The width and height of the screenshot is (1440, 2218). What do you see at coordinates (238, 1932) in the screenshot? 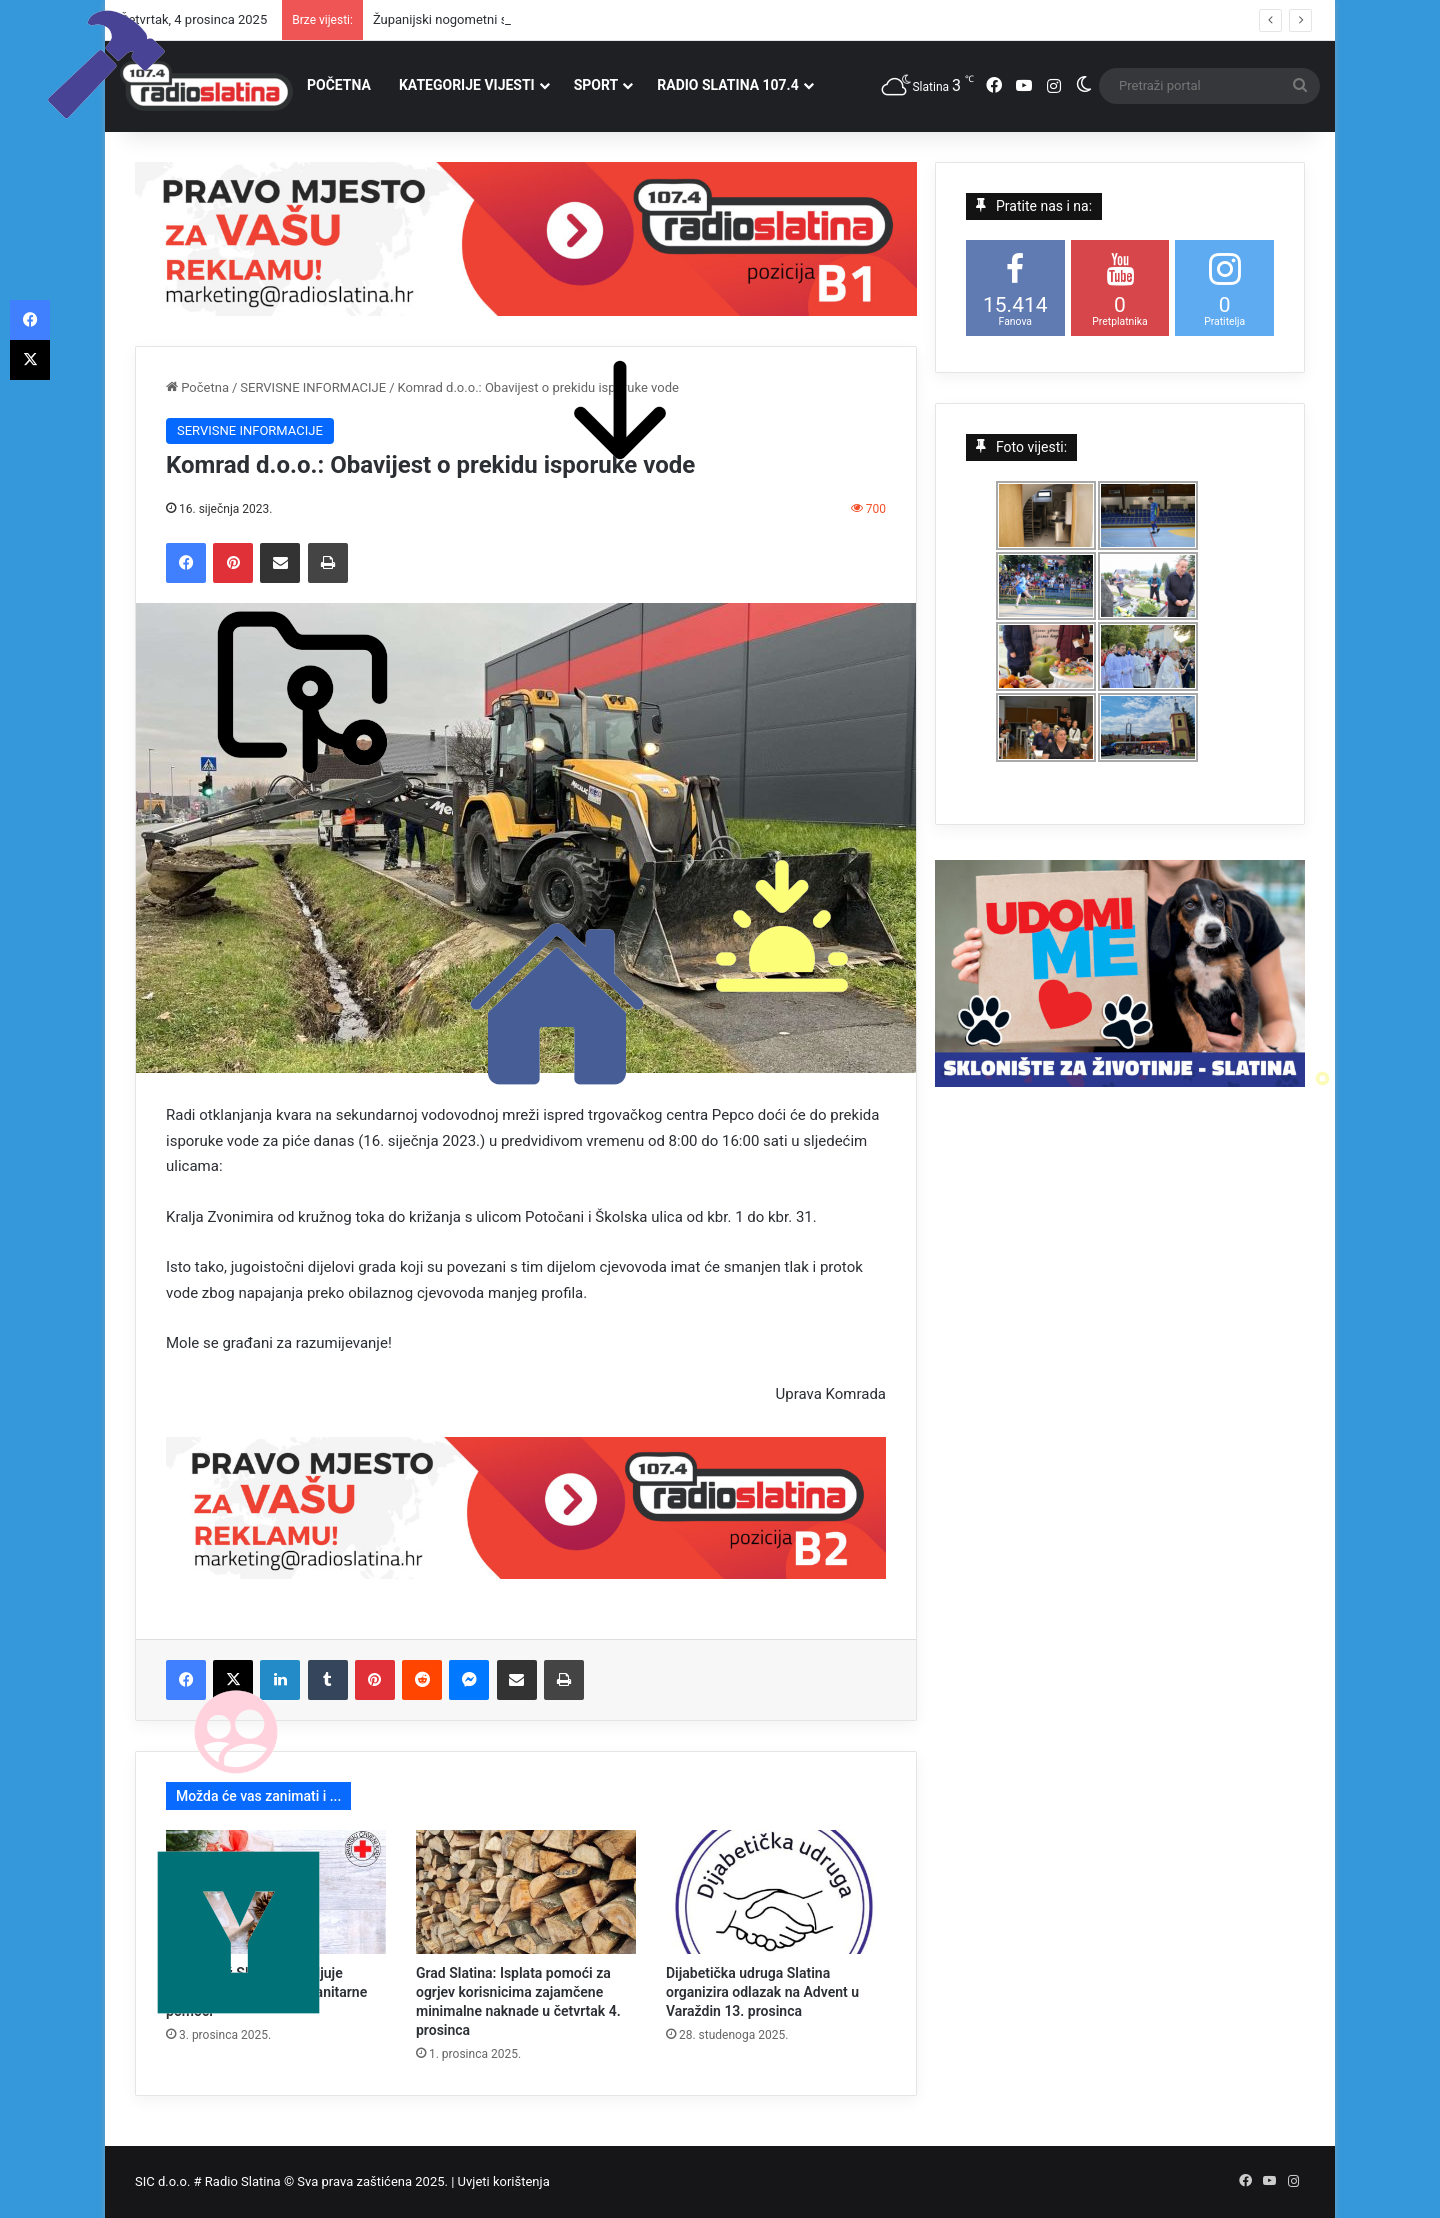
I see `open Hacker News` at bounding box center [238, 1932].